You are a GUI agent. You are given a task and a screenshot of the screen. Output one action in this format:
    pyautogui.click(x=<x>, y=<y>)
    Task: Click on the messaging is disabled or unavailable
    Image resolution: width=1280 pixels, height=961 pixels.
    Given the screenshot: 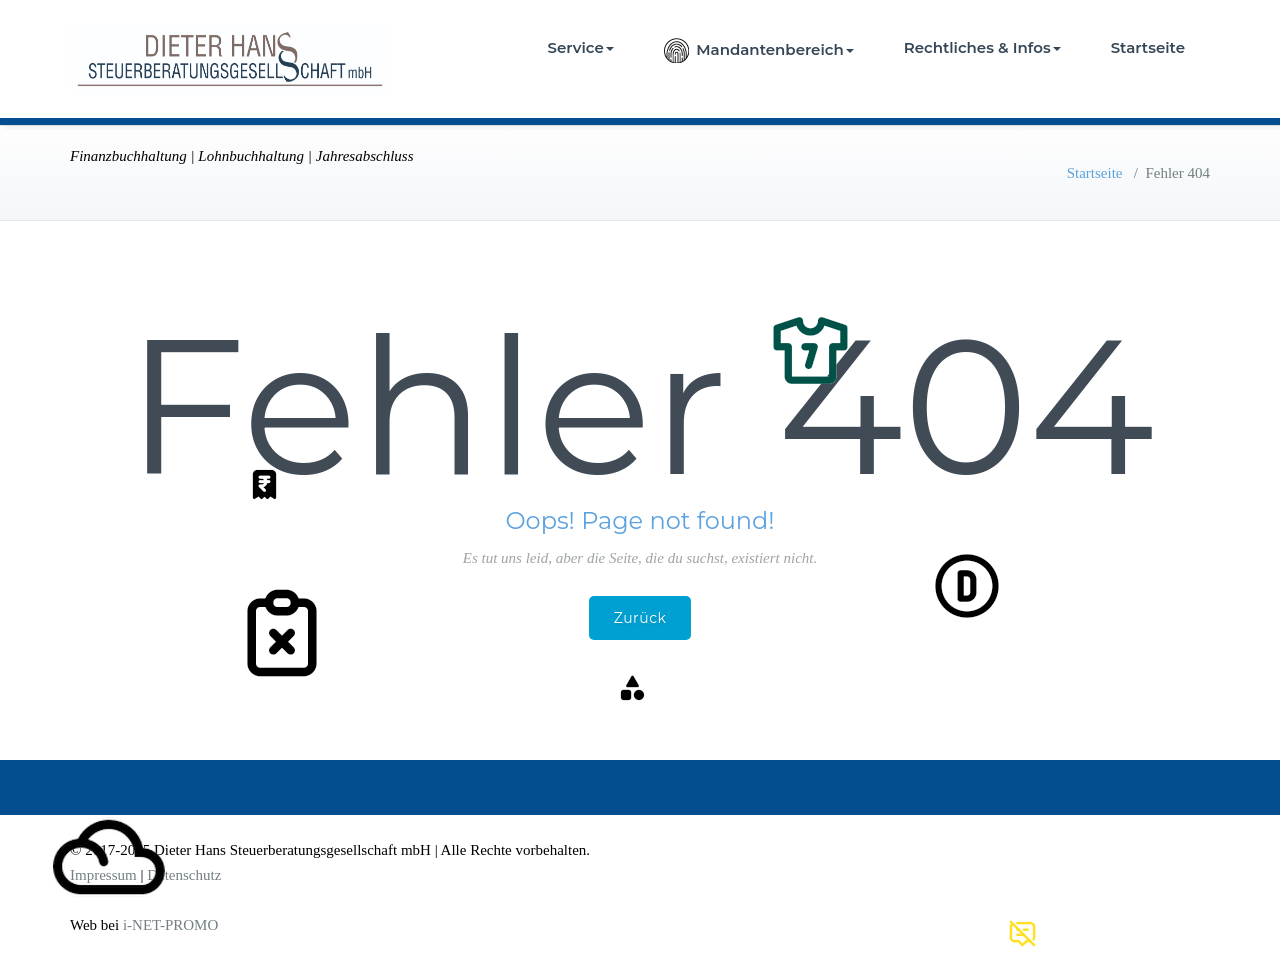 What is the action you would take?
    pyautogui.click(x=1022, y=933)
    